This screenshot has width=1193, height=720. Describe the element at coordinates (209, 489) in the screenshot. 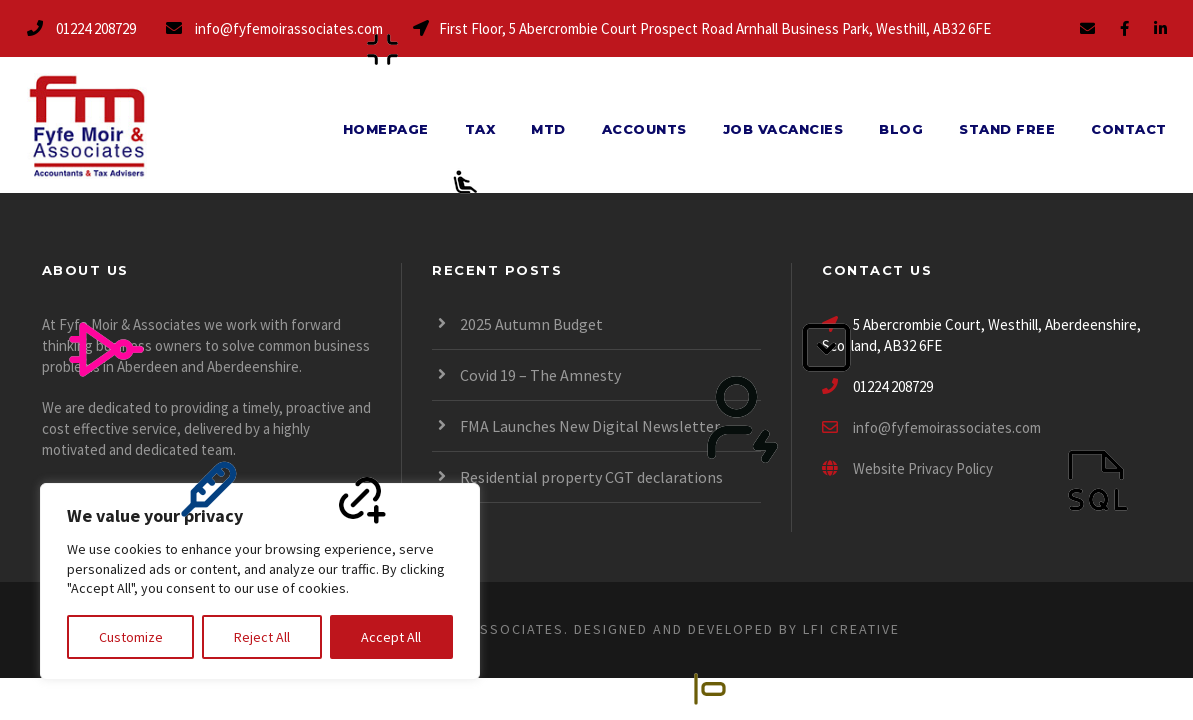

I see `view current temperature reading` at that location.